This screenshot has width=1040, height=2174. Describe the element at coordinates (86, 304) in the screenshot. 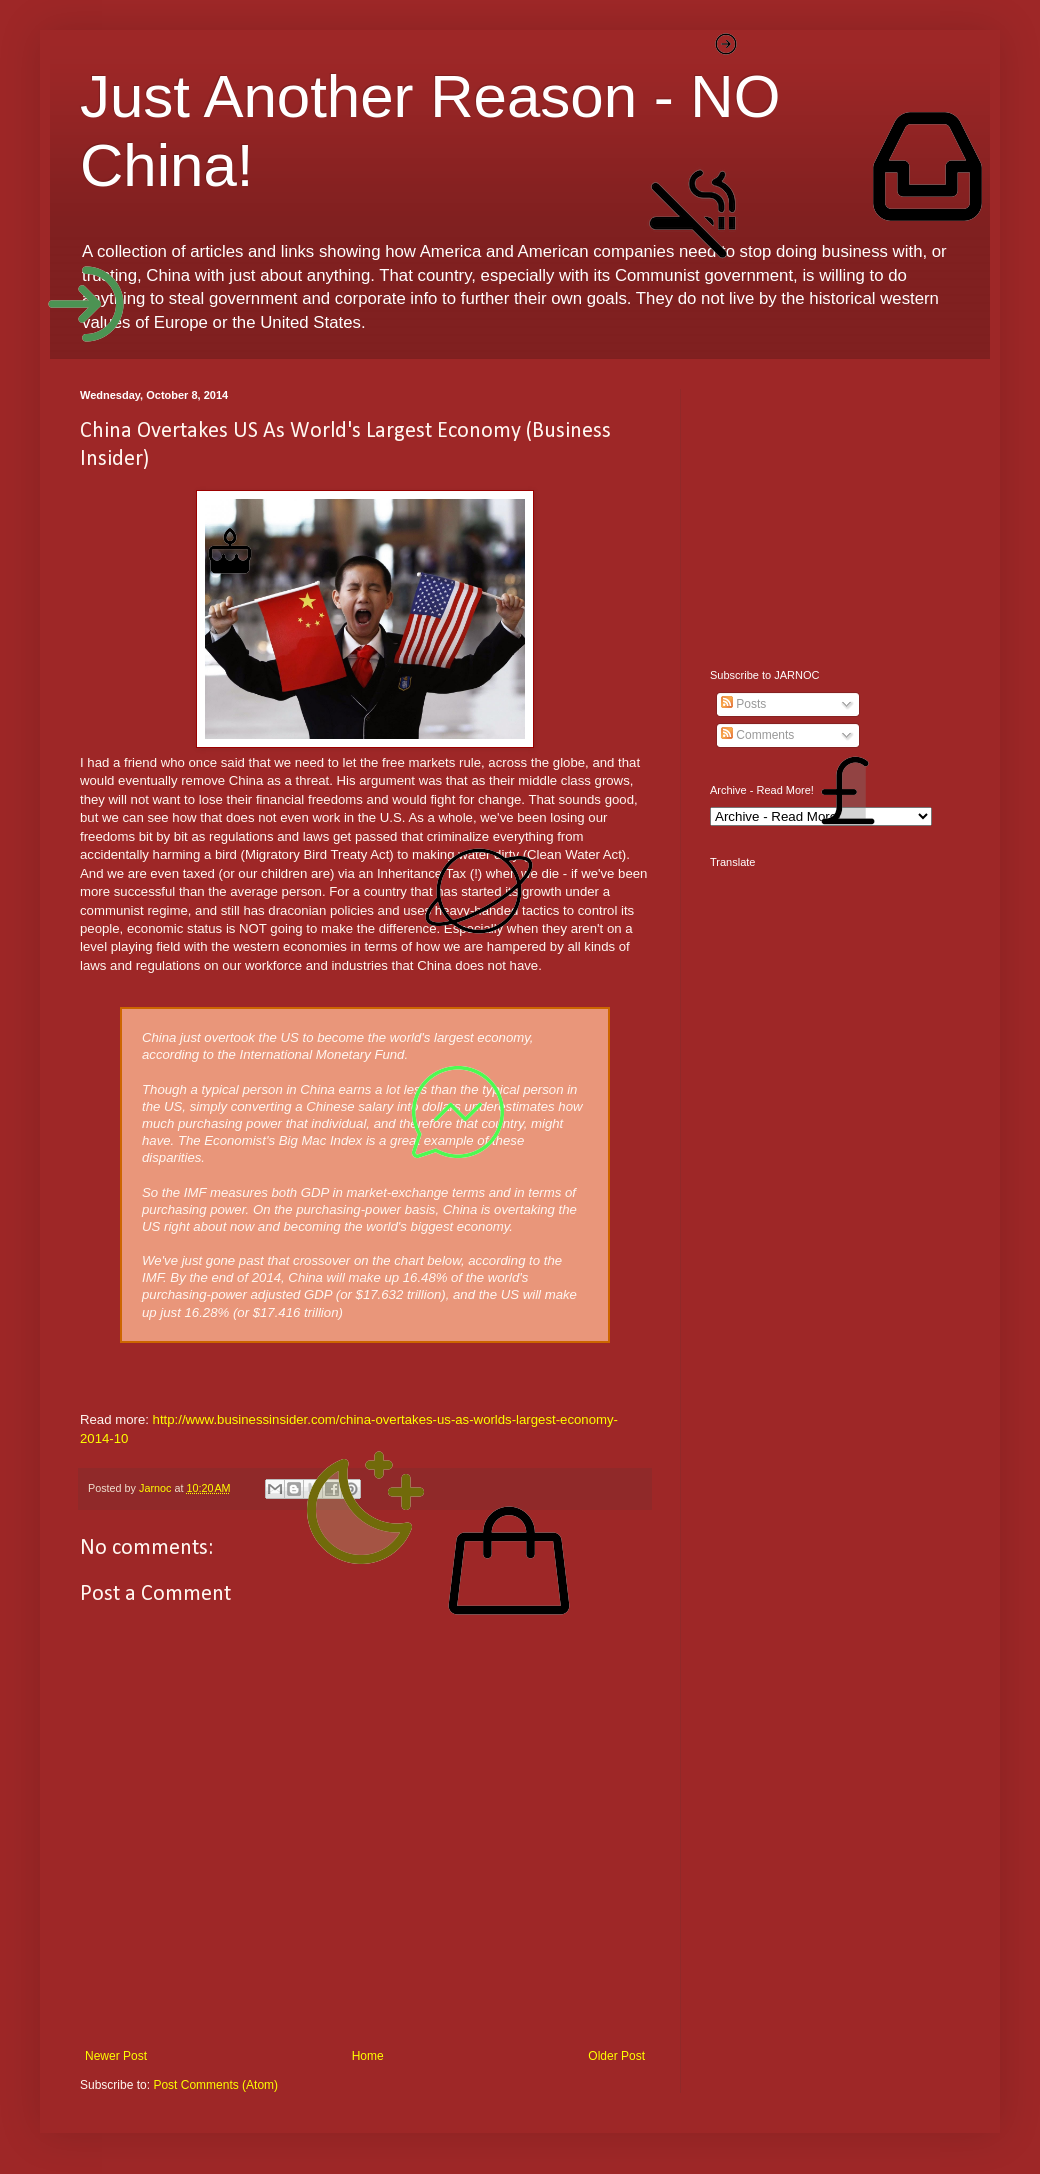

I see `log in or sign in to your account` at that location.